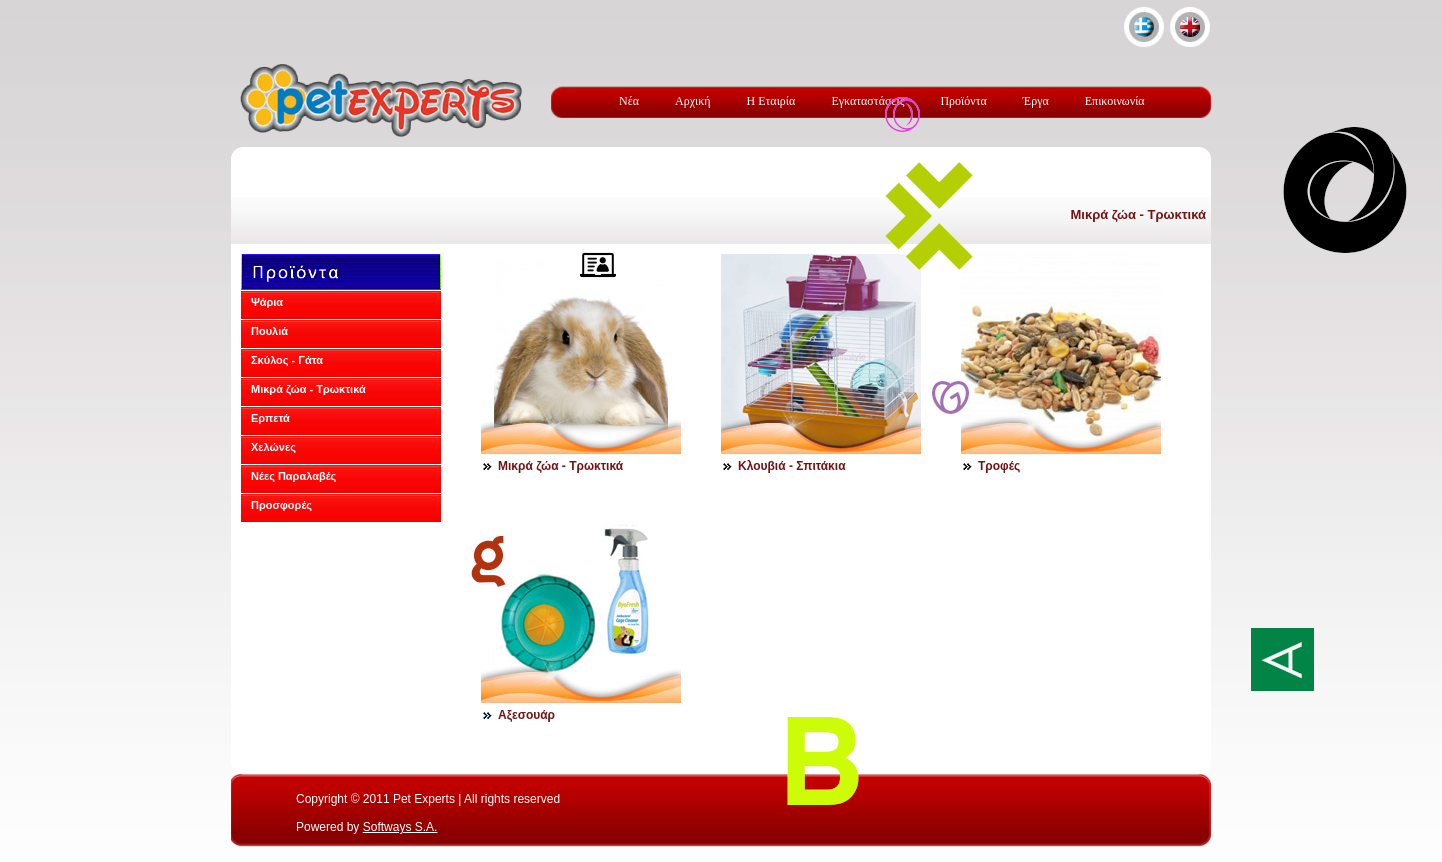  Describe the element at coordinates (488, 561) in the screenshot. I see `open Kagi search engine` at that location.